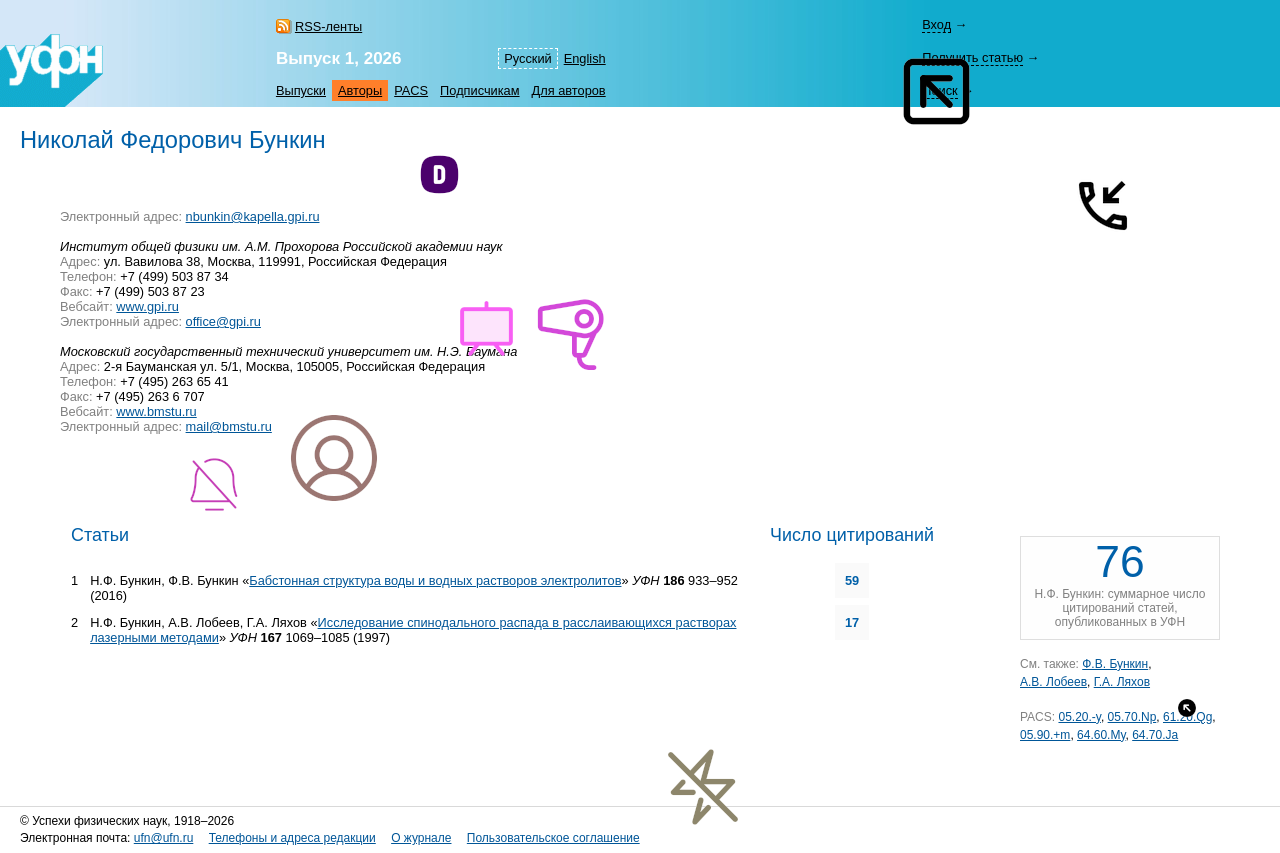 This screenshot has width=1280, height=853. What do you see at coordinates (1103, 206) in the screenshot?
I see `indicates a missed call that needs to be returned` at bounding box center [1103, 206].